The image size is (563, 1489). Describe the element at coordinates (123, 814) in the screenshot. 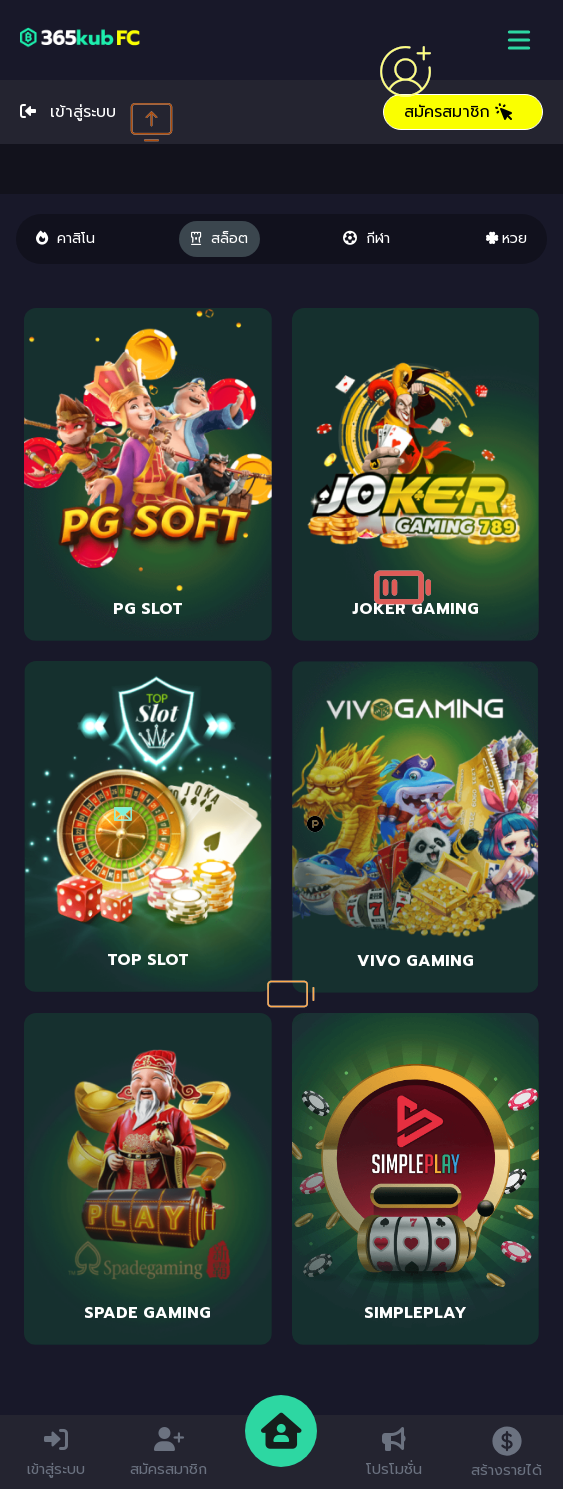

I see `access your email inbox` at that location.